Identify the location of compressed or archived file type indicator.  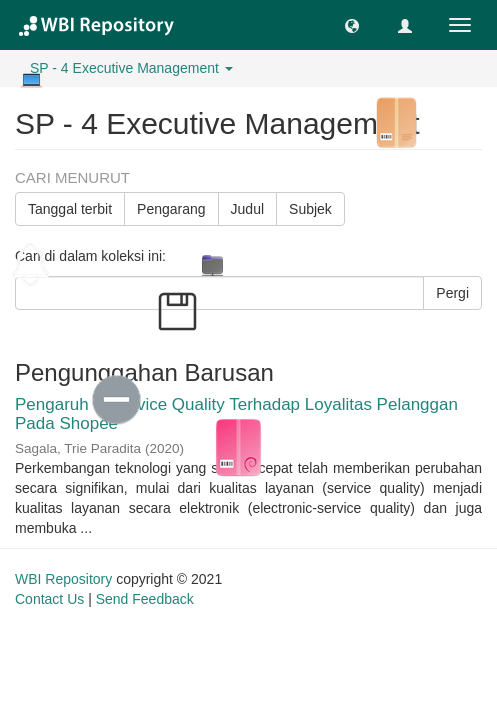
(396, 122).